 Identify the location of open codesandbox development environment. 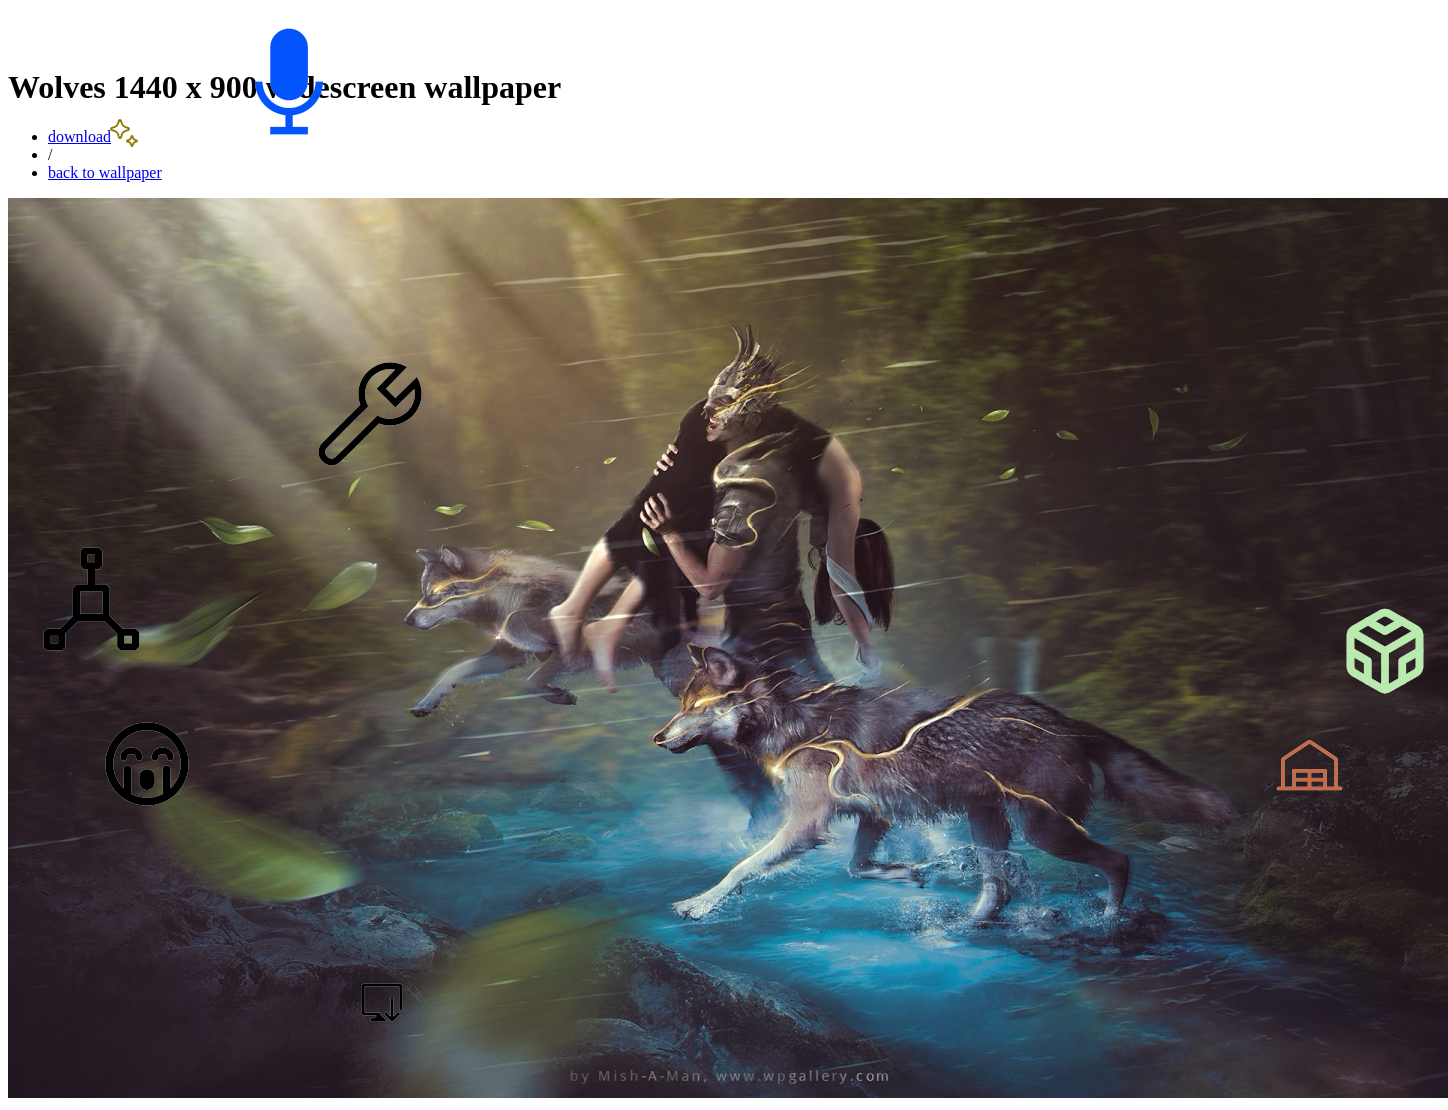
(1385, 651).